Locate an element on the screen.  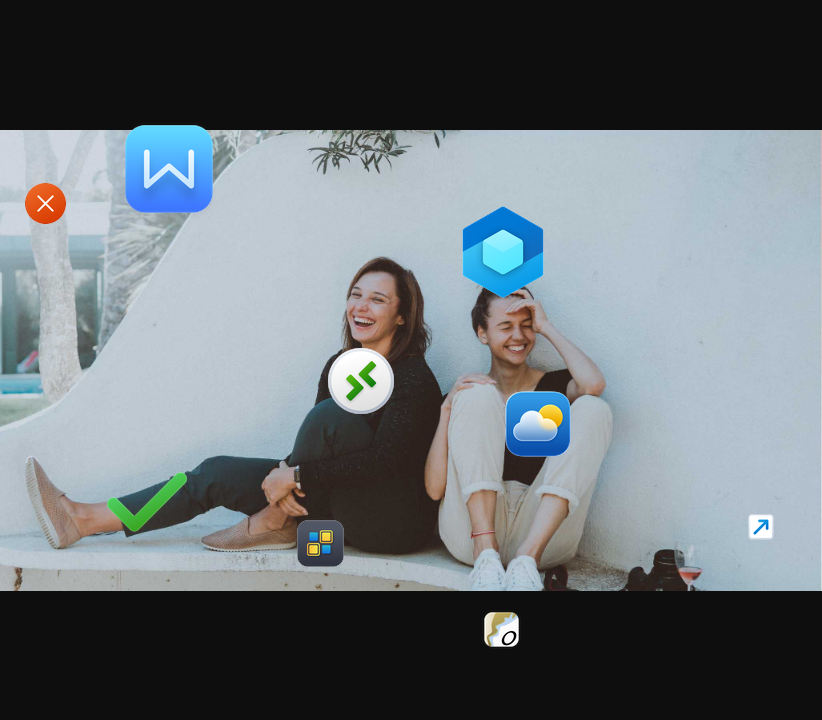
indicates a shortcut to another file or application is located at coordinates (761, 527).